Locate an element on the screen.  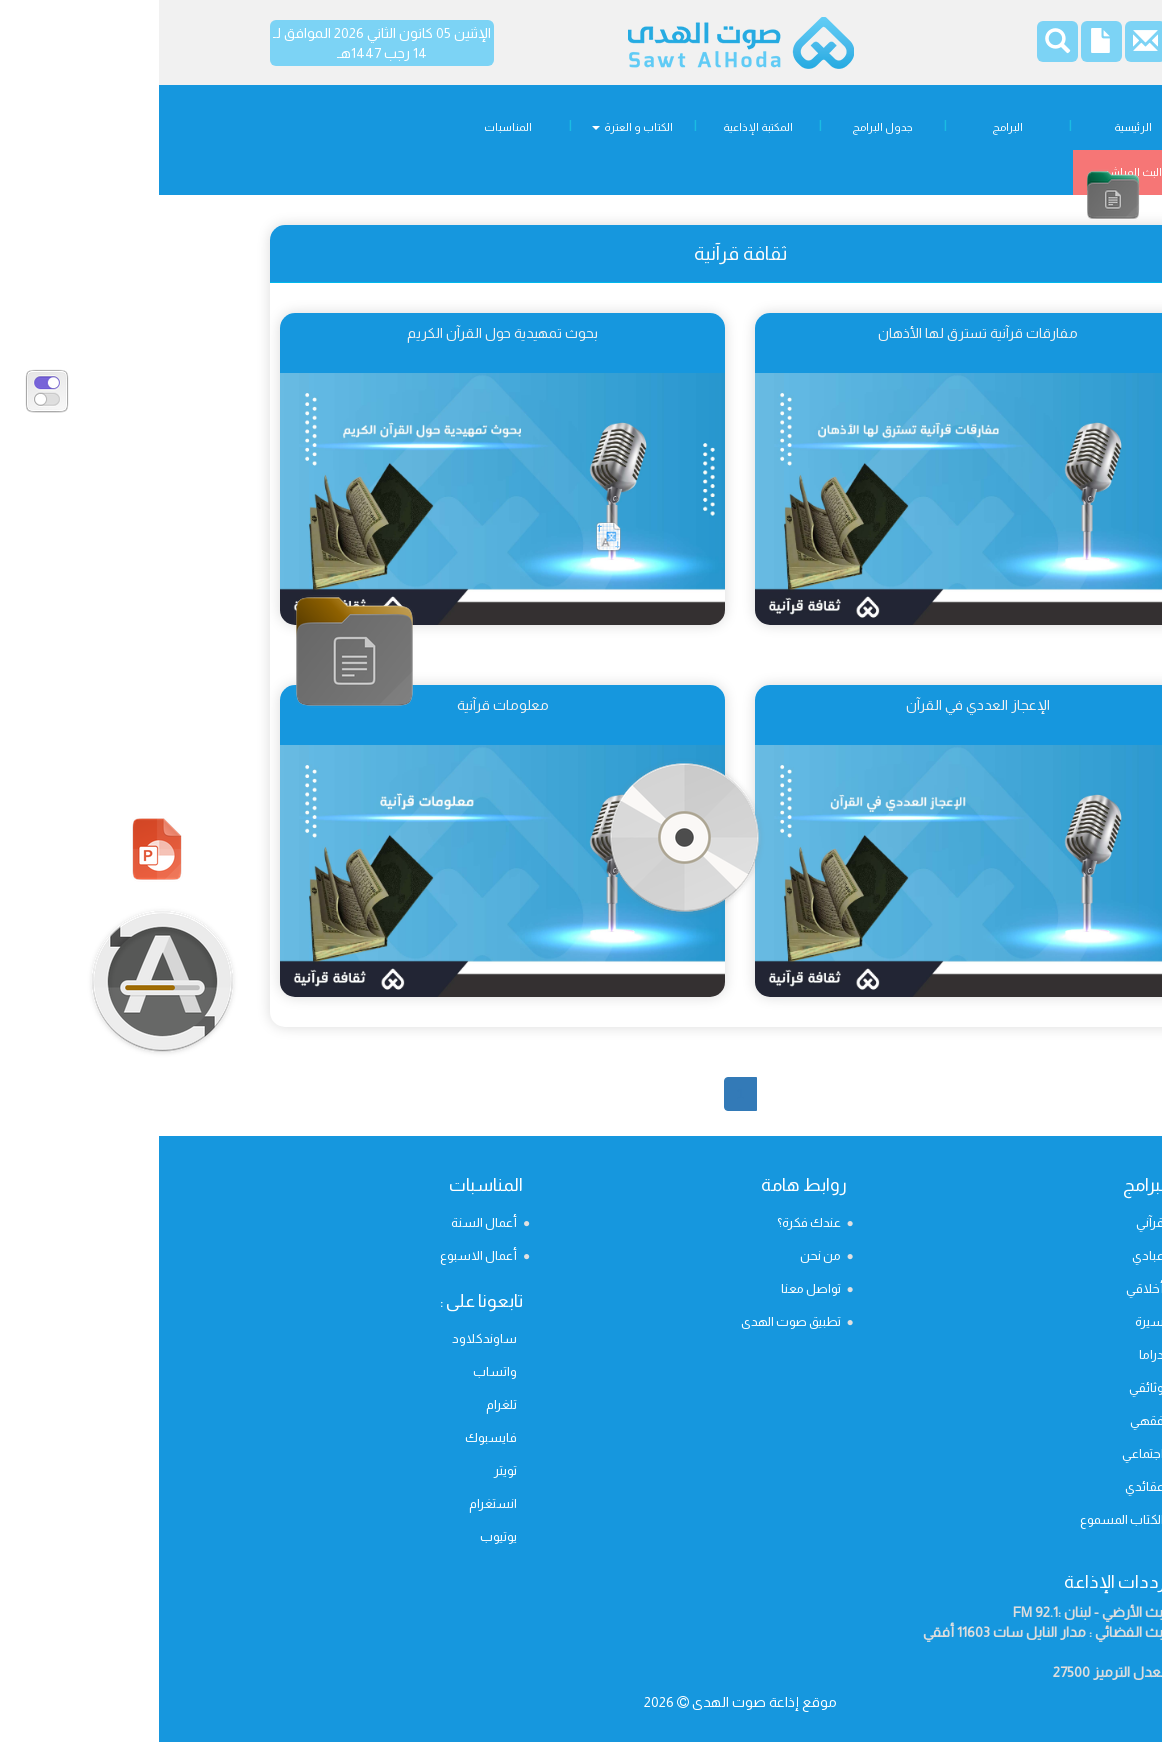
a powerpoint slideshow file is located at coordinates (157, 849).